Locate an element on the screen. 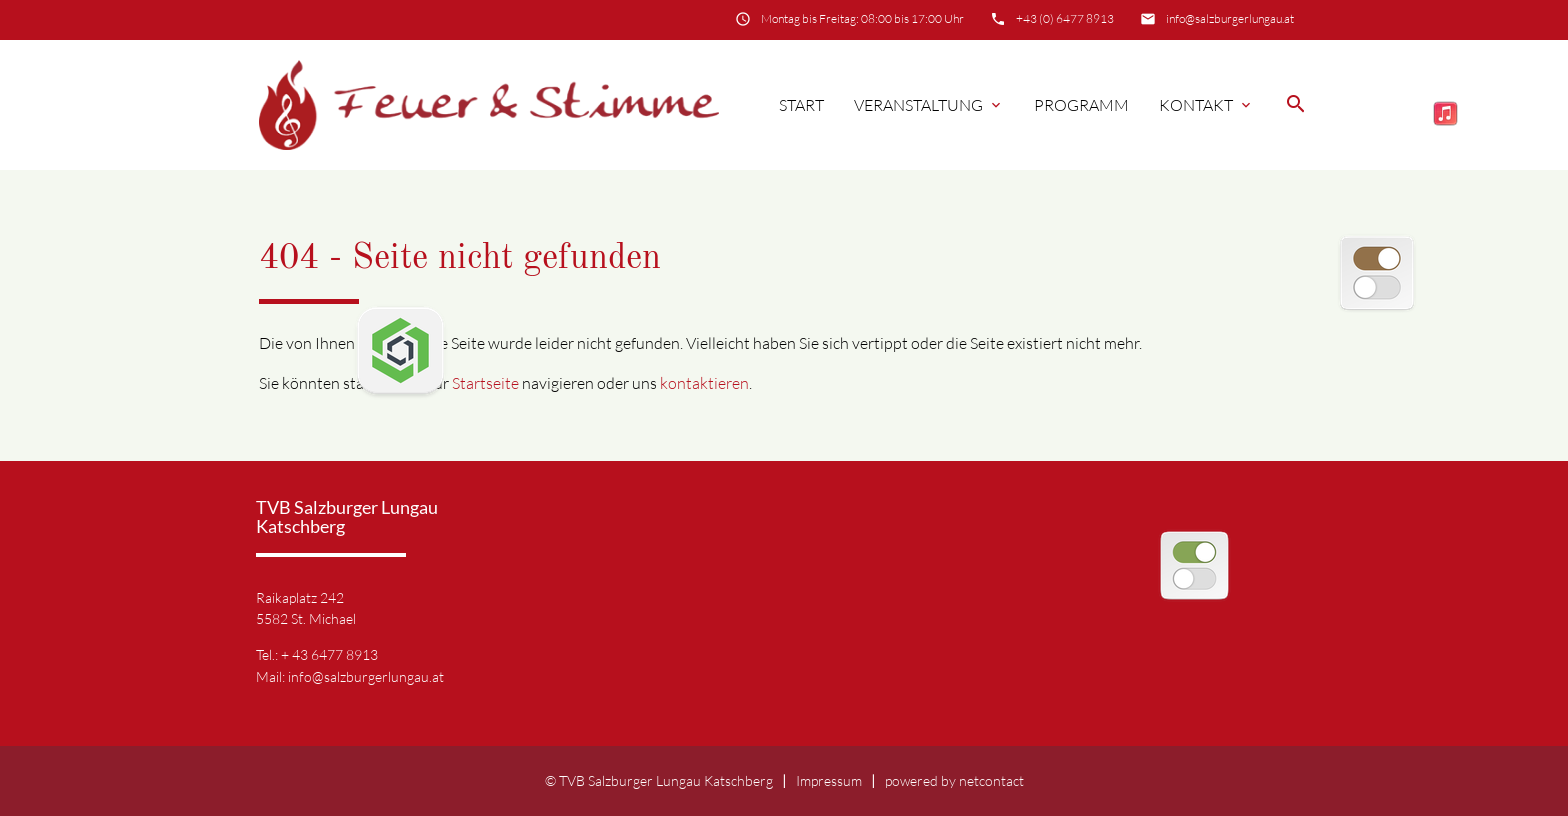  open system tweaks or settings customization is located at coordinates (1377, 273).